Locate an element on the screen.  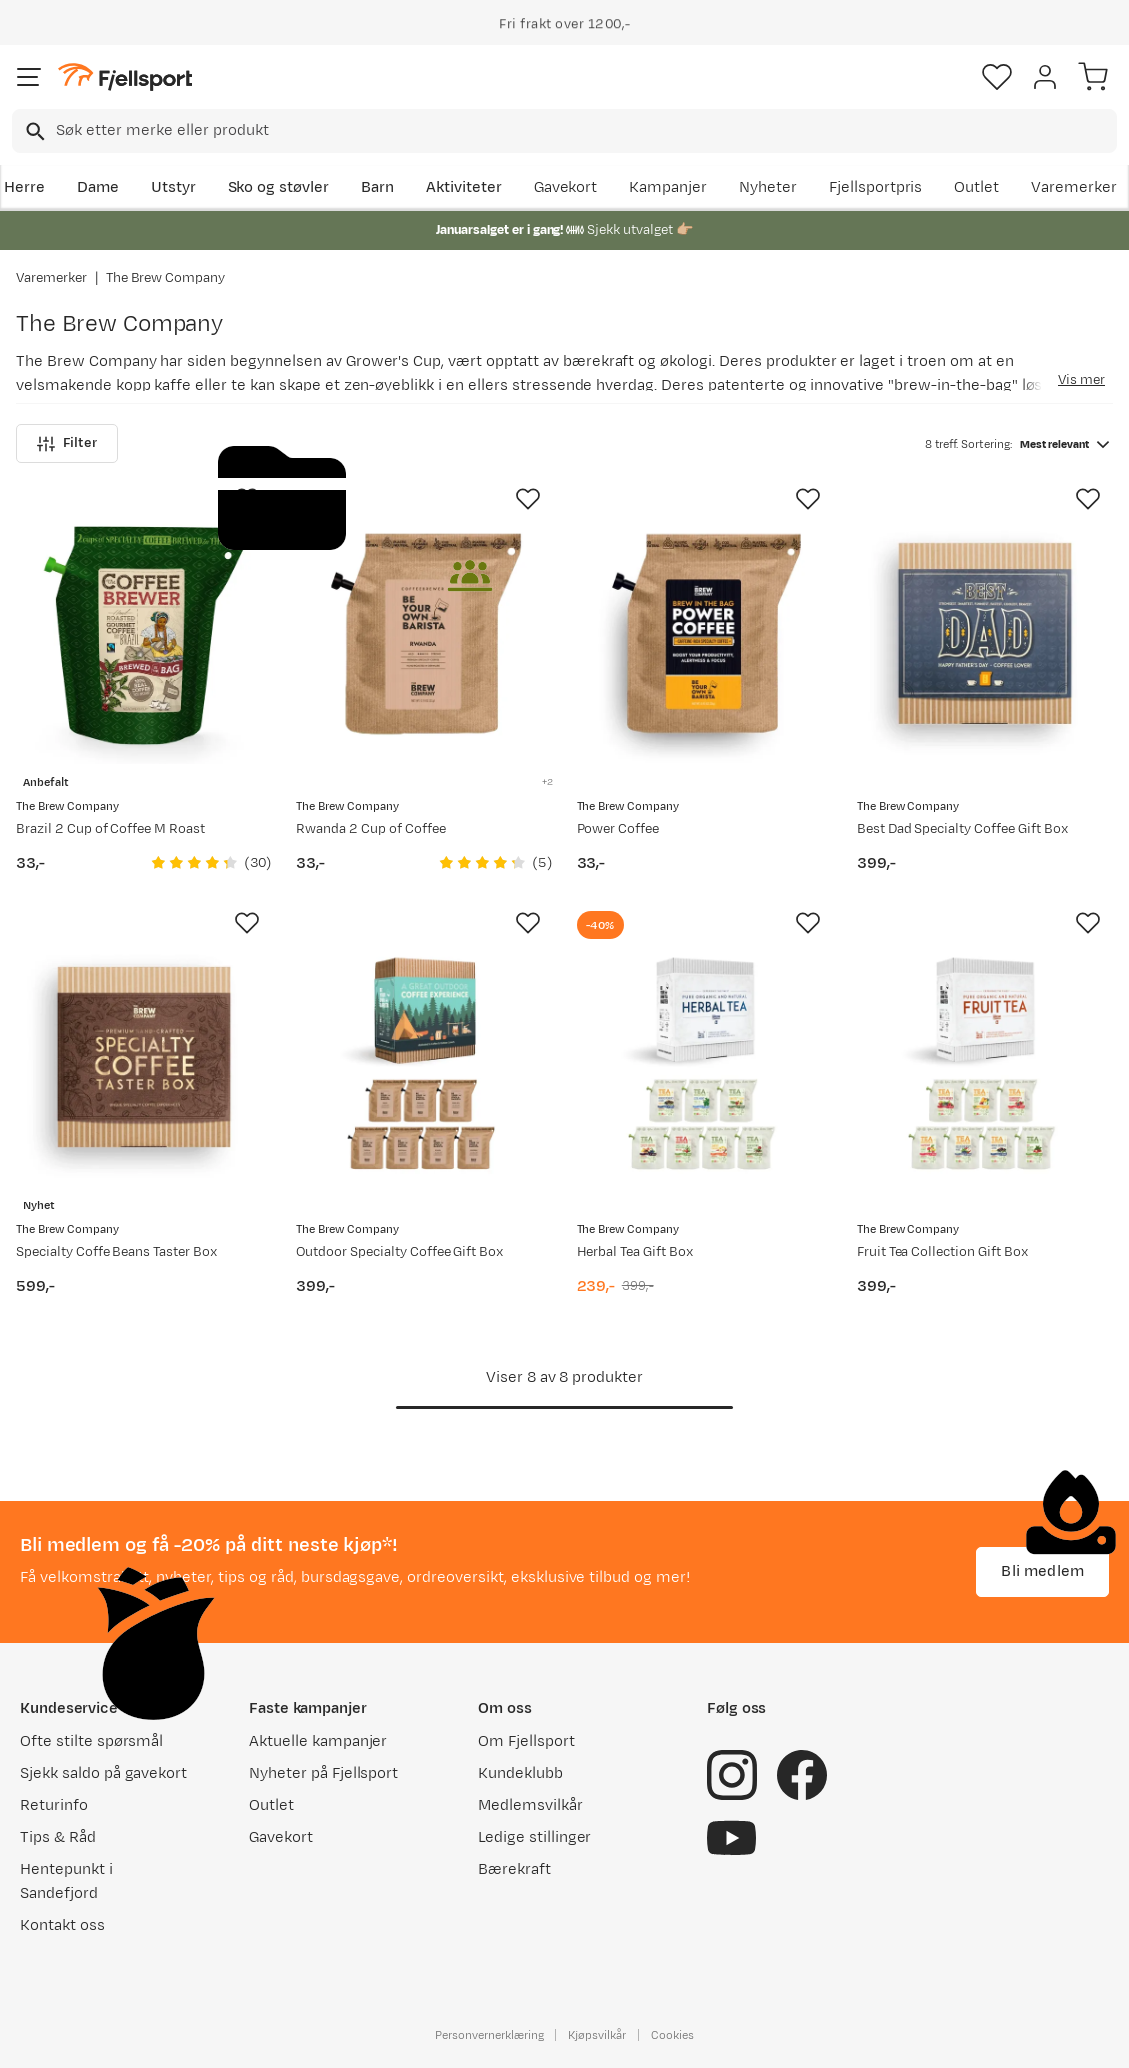
access a closed or collapsed folder is located at coordinates (282, 502).